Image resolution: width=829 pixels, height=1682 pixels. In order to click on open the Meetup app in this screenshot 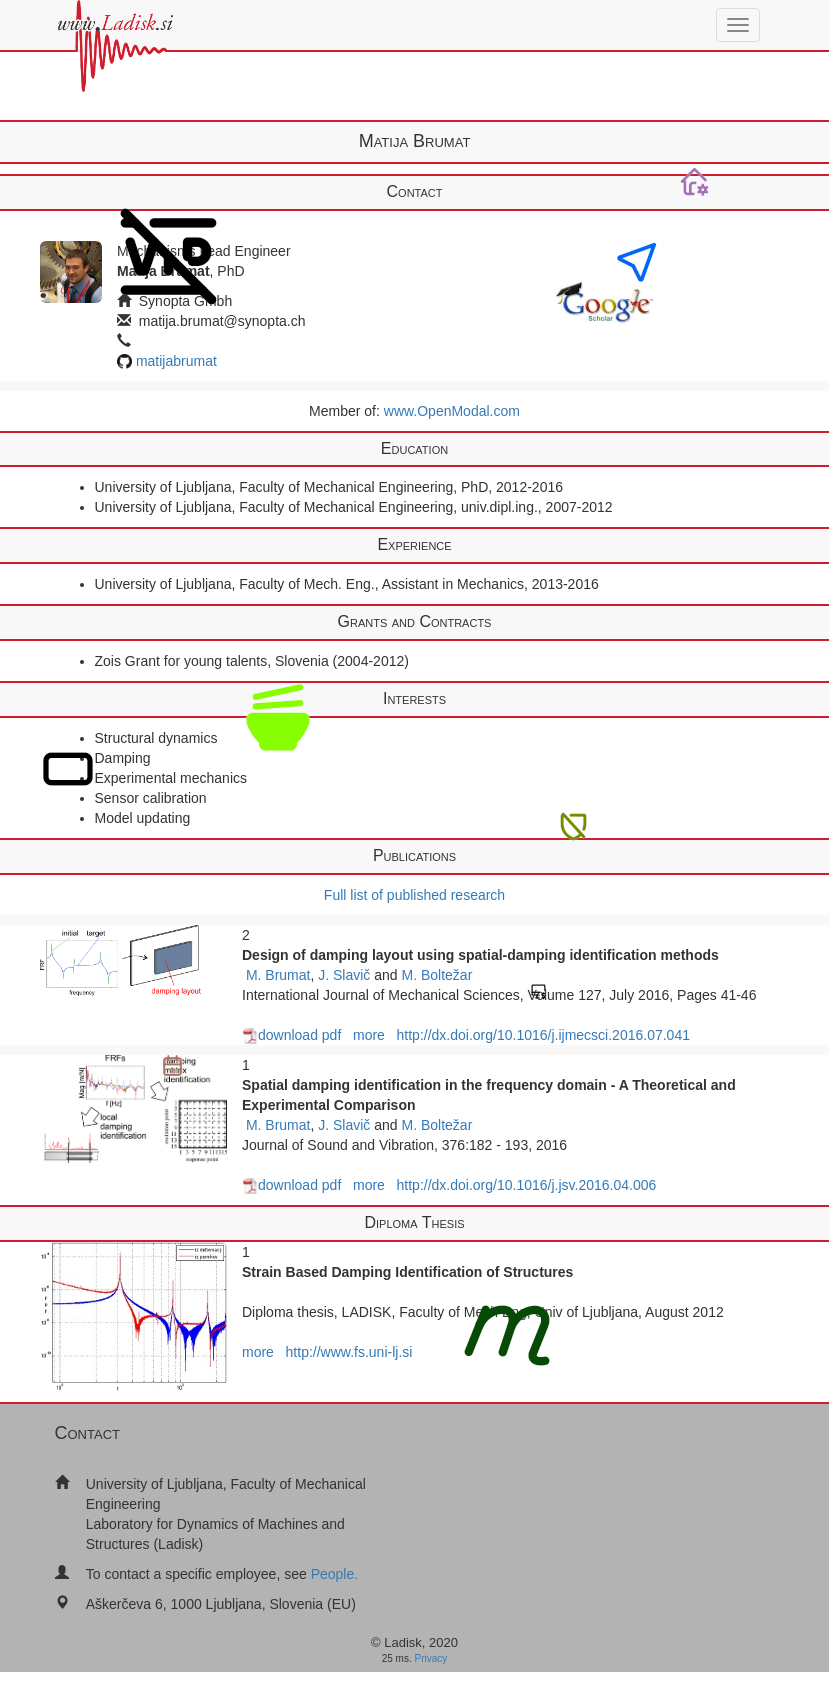, I will do `click(507, 1331)`.